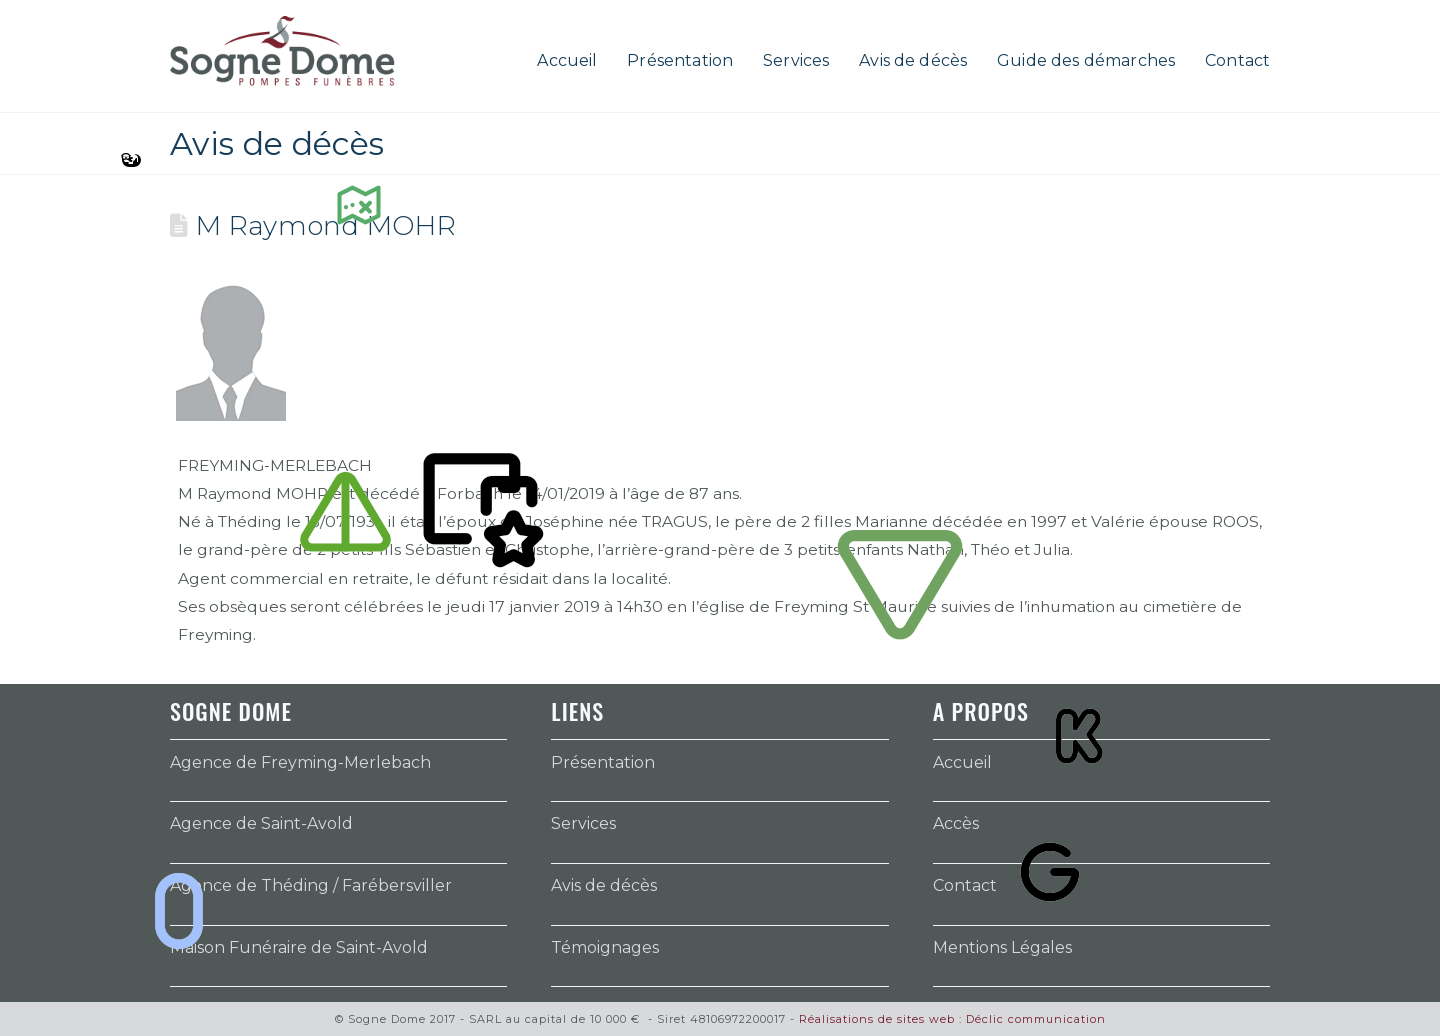 Image resolution: width=1440 pixels, height=1036 pixels. Describe the element at coordinates (359, 205) in the screenshot. I see `view route directions on map` at that location.